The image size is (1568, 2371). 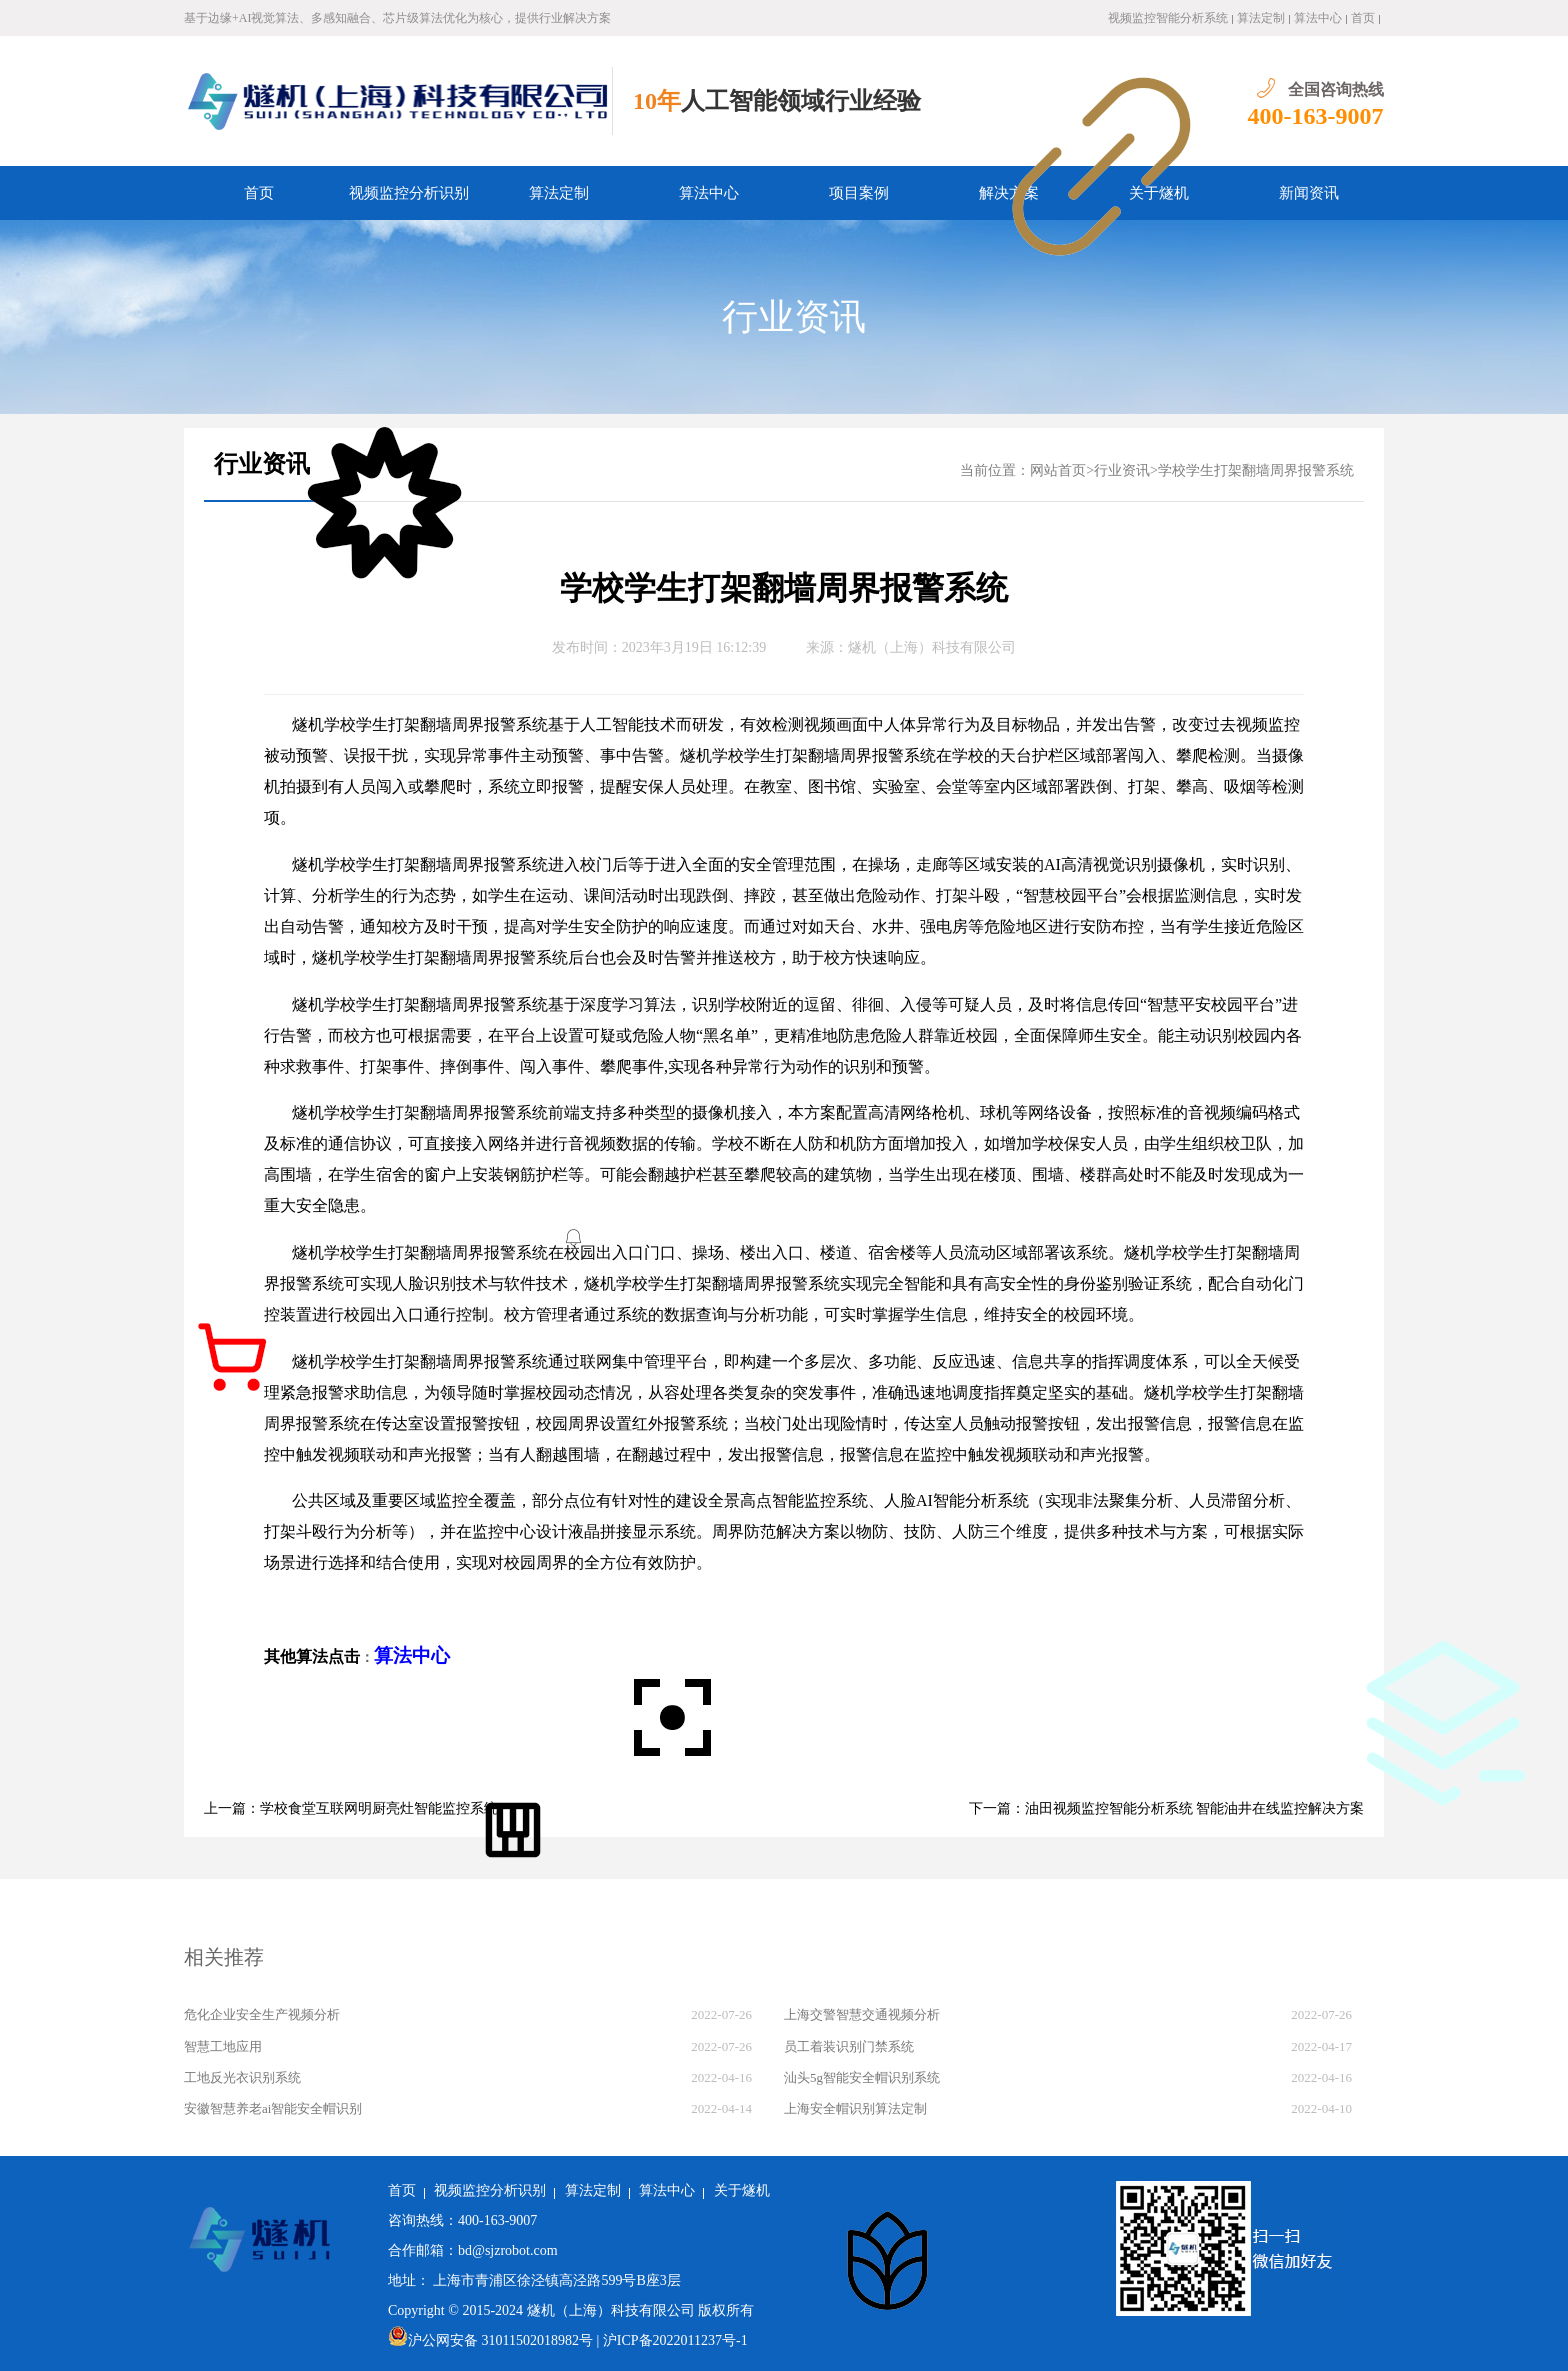 What do you see at coordinates (573, 1237) in the screenshot?
I see `view notifications` at bounding box center [573, 1237].